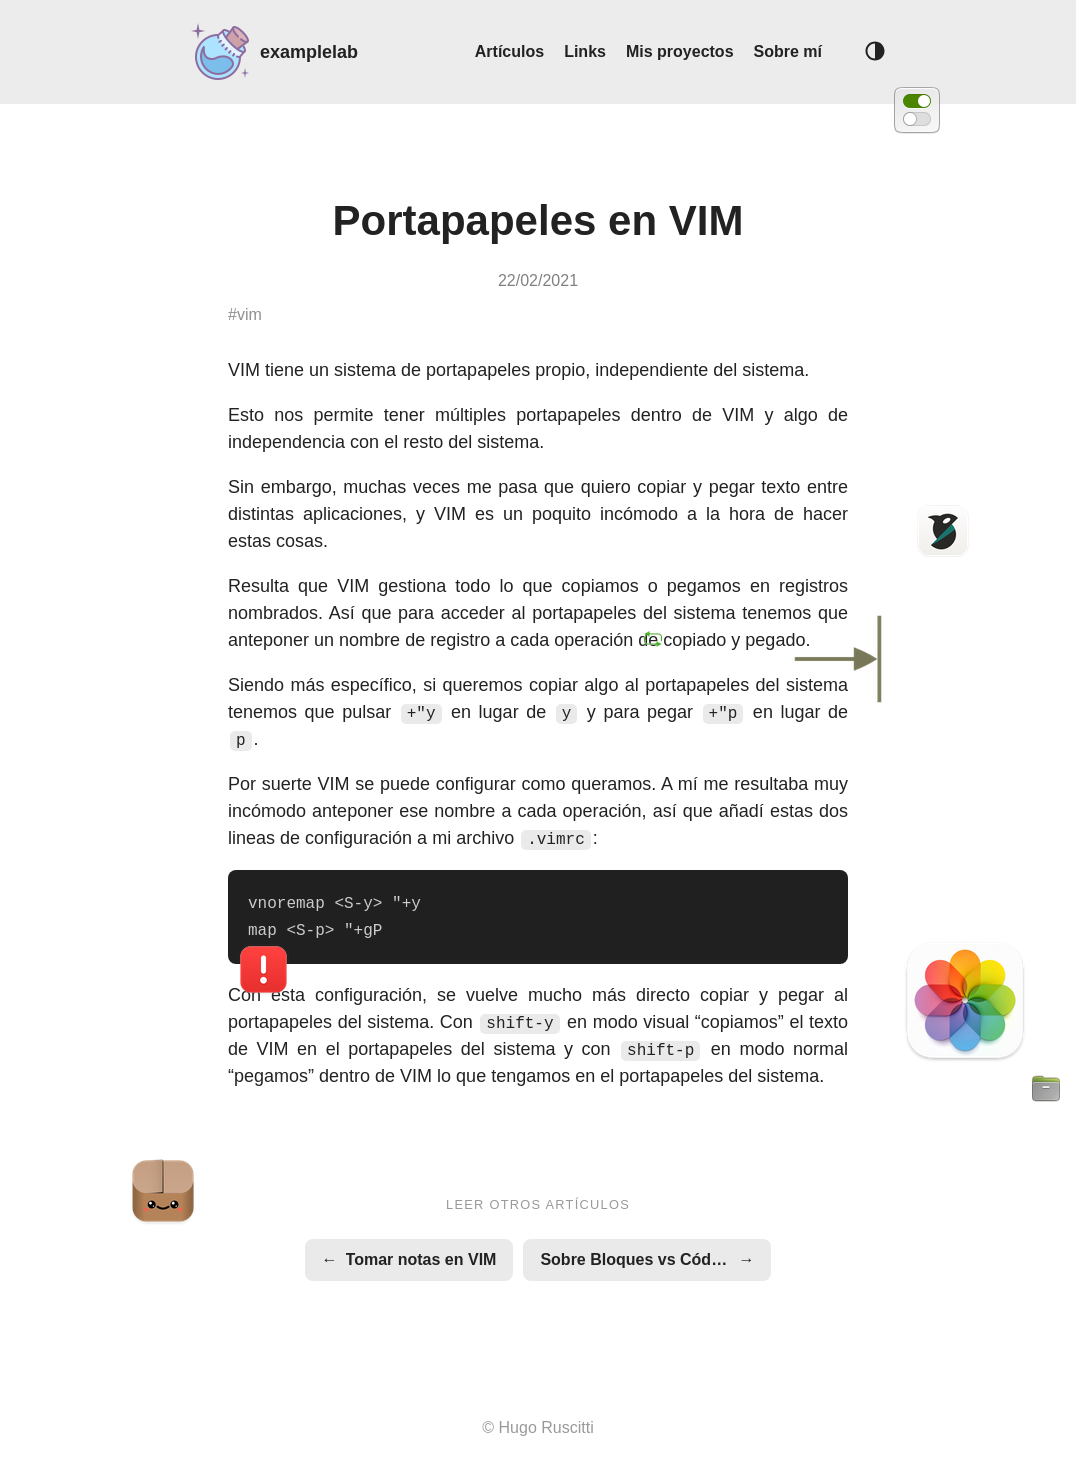 The width and height of the screenshot is (1076, 1480). Describe the element at coordinates (263, 969) in the screenshot. I see `view system crash reports or error logs` at that location.